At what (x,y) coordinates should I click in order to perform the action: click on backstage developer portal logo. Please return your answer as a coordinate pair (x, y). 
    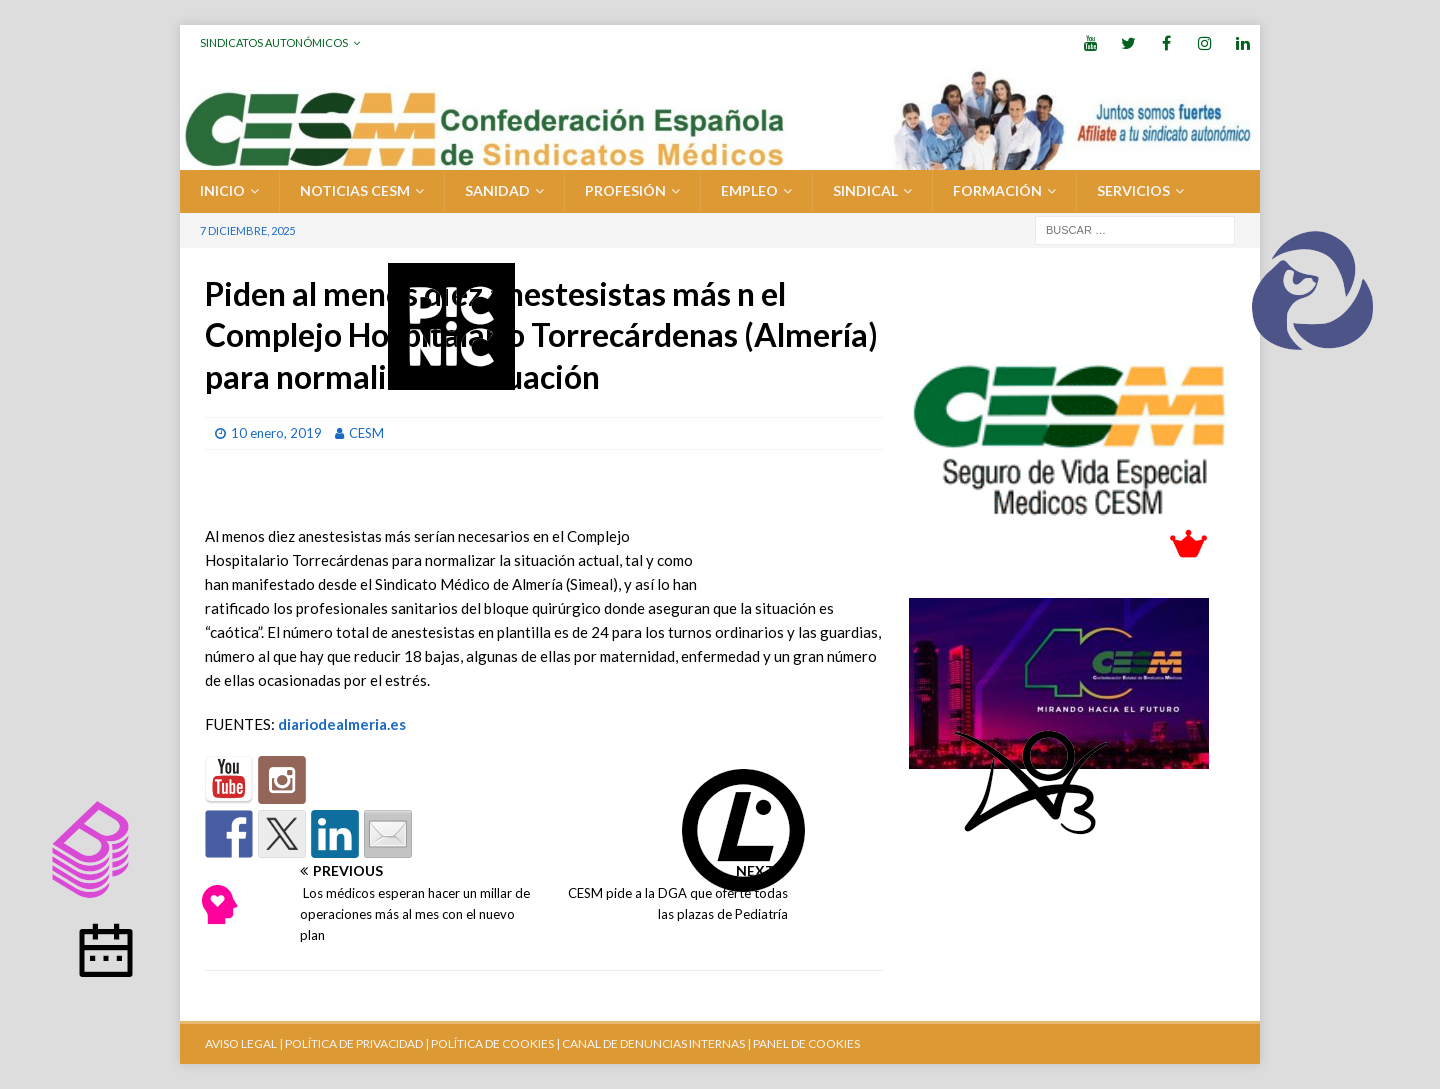
    Looking at the image, I should click on (90, 849).